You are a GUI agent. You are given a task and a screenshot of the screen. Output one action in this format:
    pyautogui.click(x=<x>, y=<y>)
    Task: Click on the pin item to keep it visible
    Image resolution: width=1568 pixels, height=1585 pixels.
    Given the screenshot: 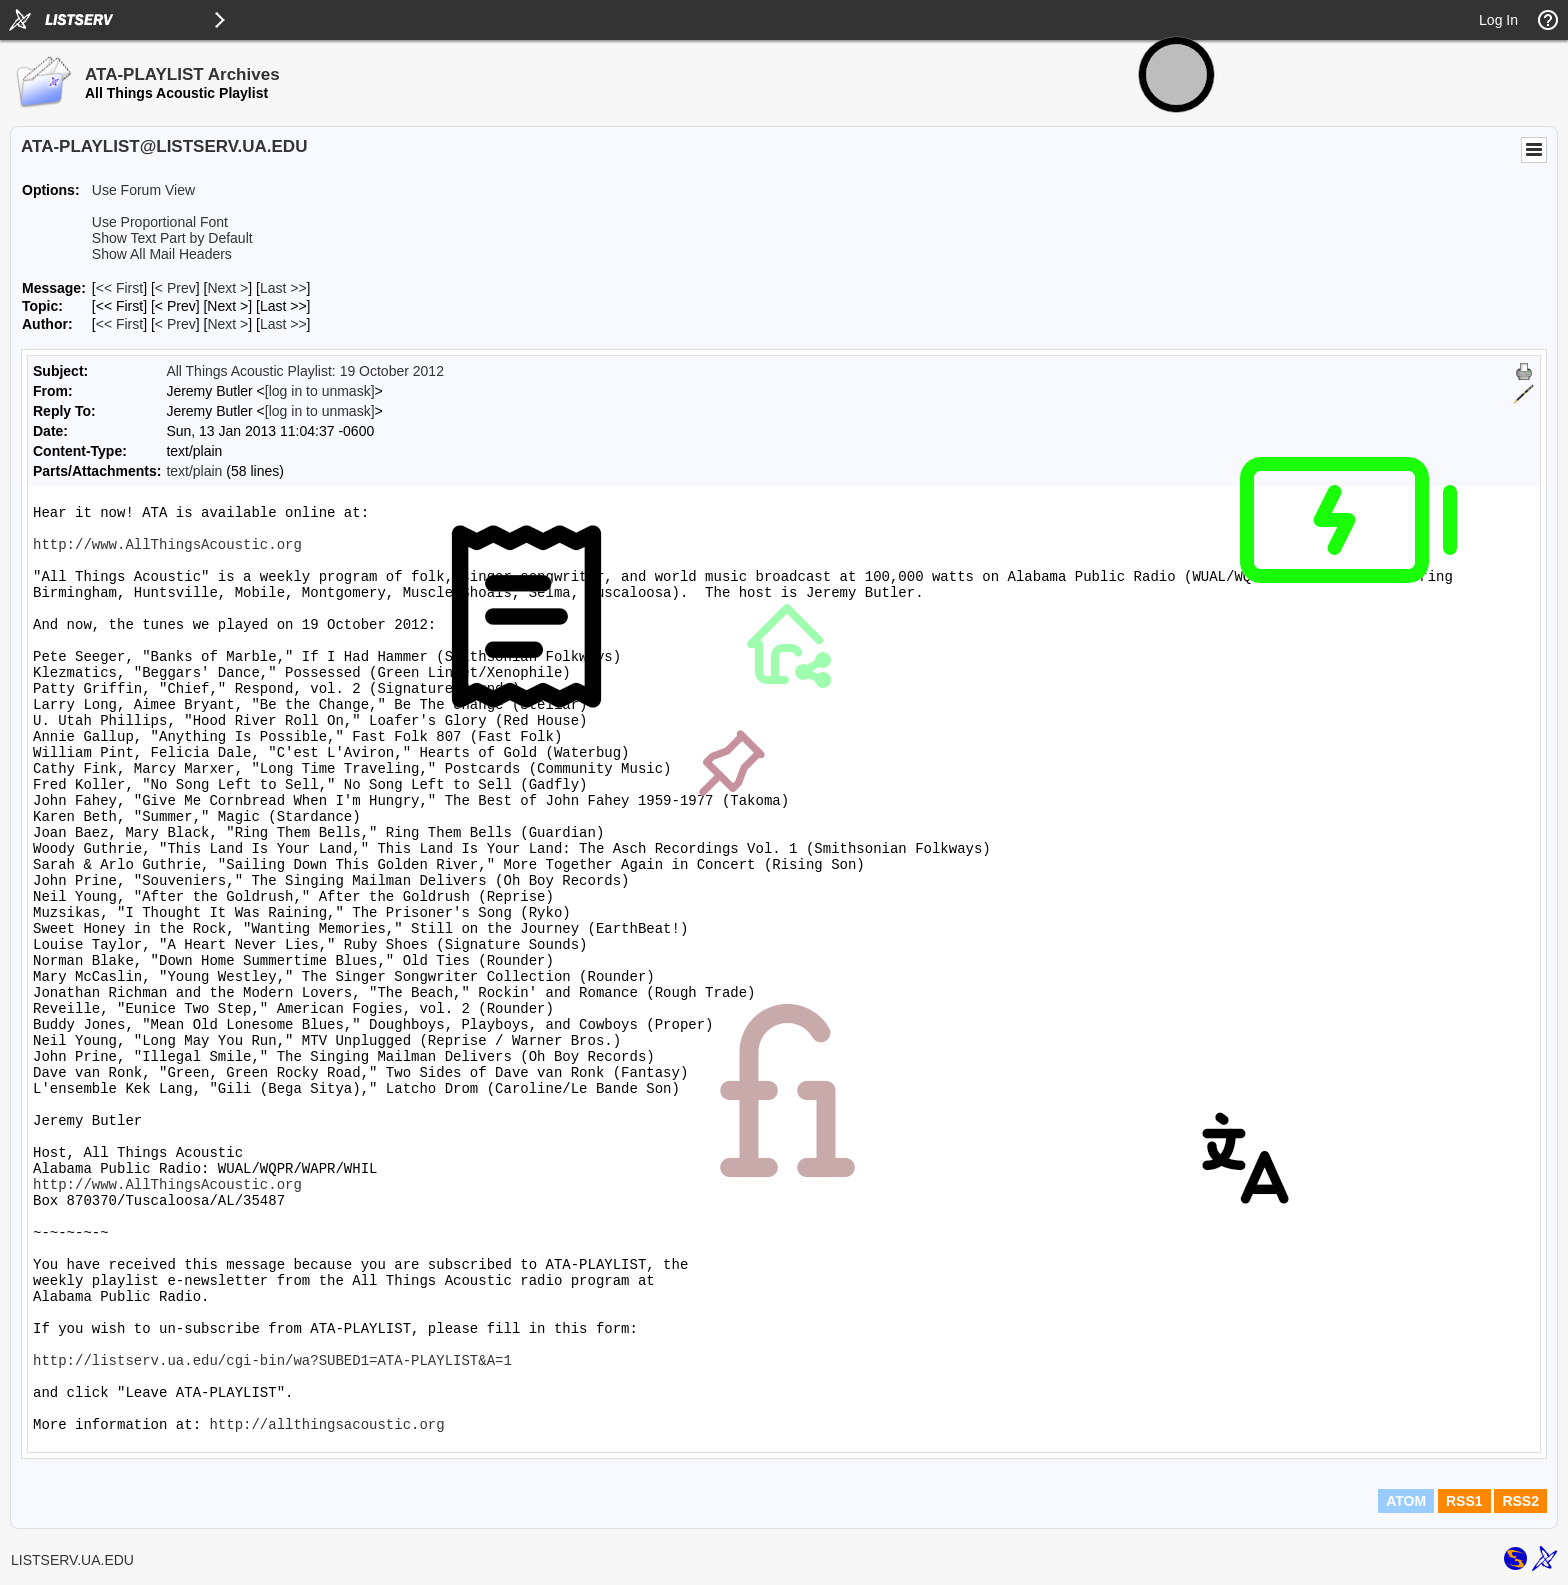 What is the action you would take?
    pyautogui.click(x=731, y=764)
    